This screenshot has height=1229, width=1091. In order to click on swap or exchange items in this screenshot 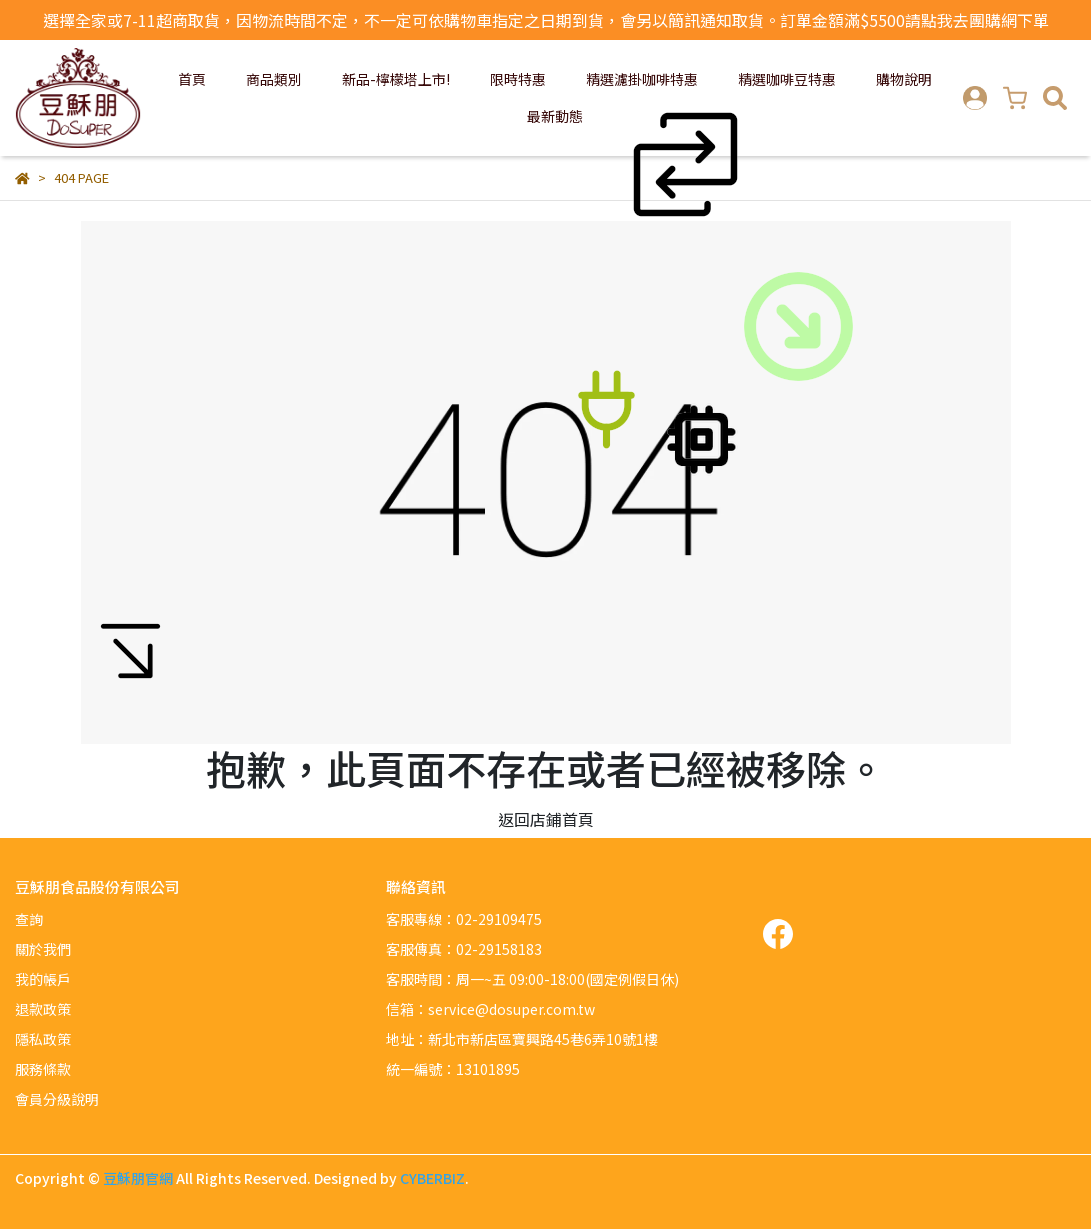, I will do `click(685, 164)`.